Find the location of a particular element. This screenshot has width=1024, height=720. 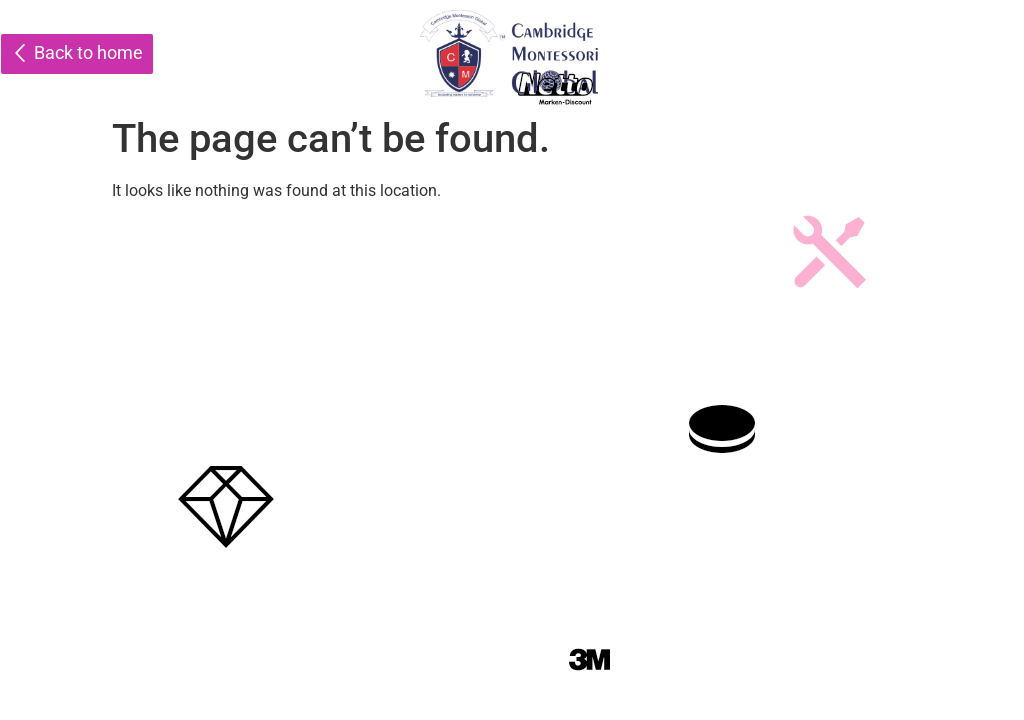

view your coin balance or currency is located at coordinates (722, 429).